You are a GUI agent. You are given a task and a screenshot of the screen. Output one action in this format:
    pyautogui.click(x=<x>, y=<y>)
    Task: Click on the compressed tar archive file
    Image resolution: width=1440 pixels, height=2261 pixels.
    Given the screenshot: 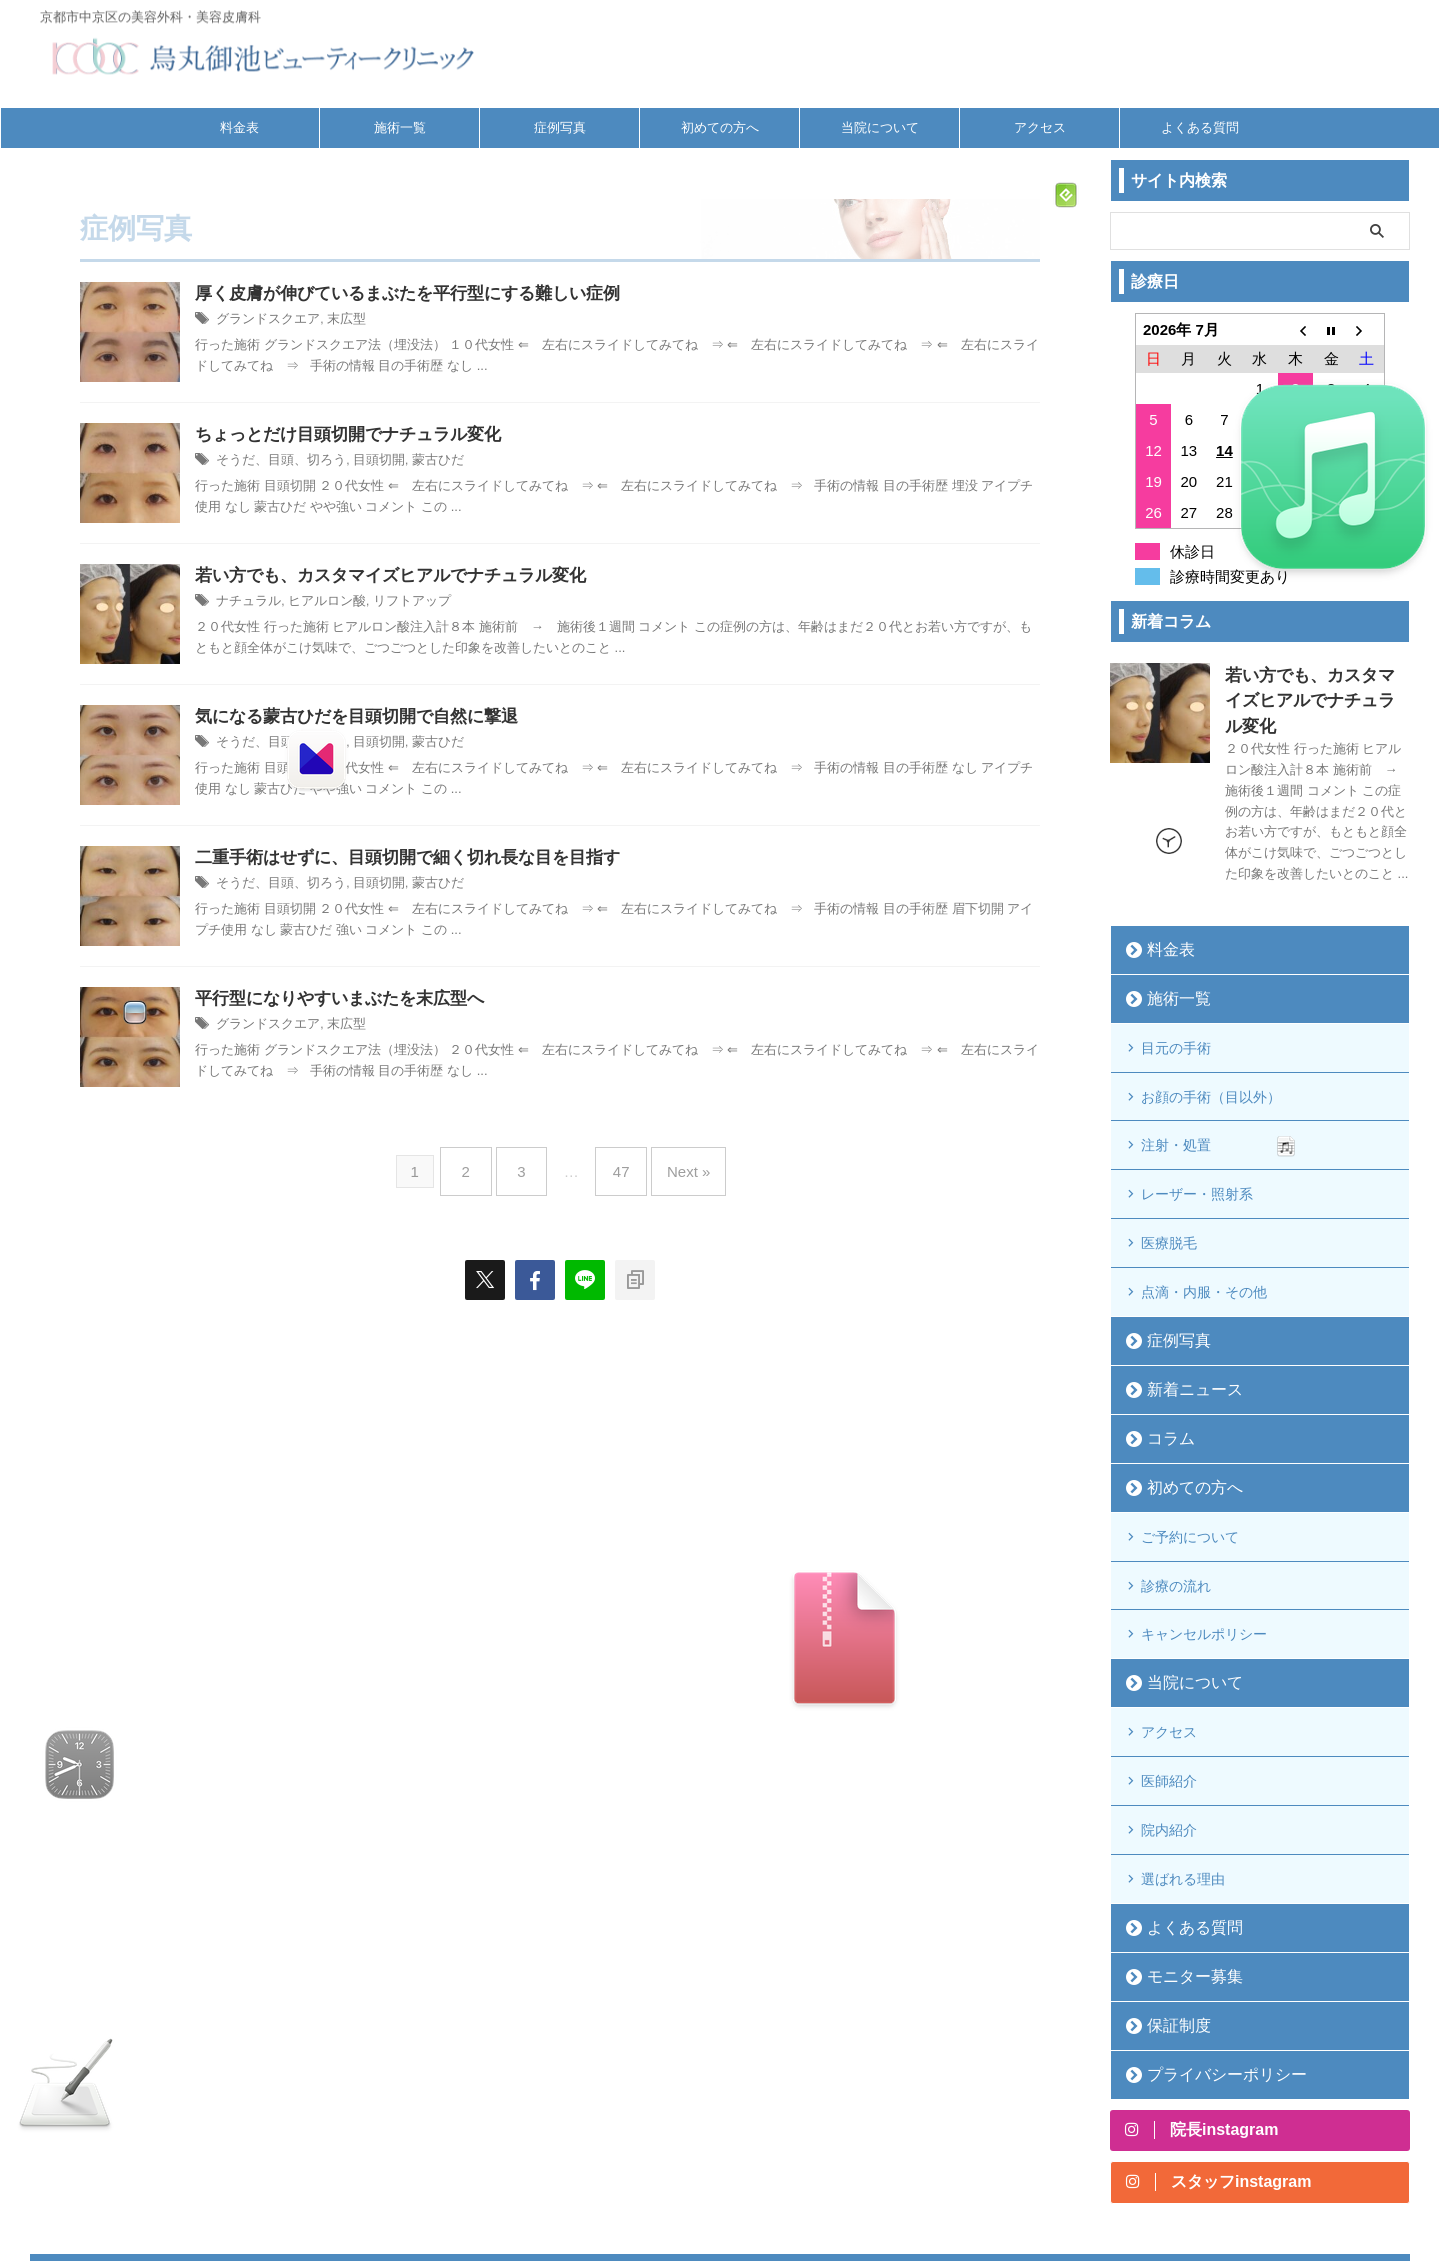 What is the action you would take?
    pyautogui.click(x=844, y=1640)
    